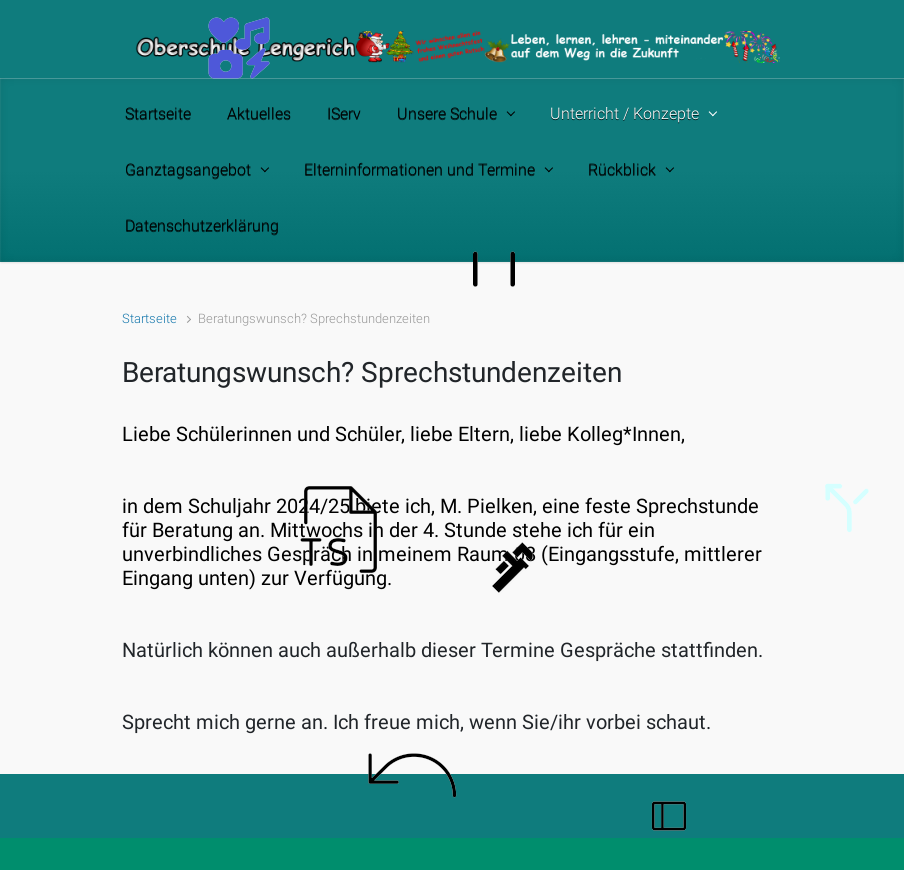 This screenshot has height=870, width=904. Describe the element at coordinates (494, 268) in the screenshot. I see `indicates a lane or column divider` at that location.